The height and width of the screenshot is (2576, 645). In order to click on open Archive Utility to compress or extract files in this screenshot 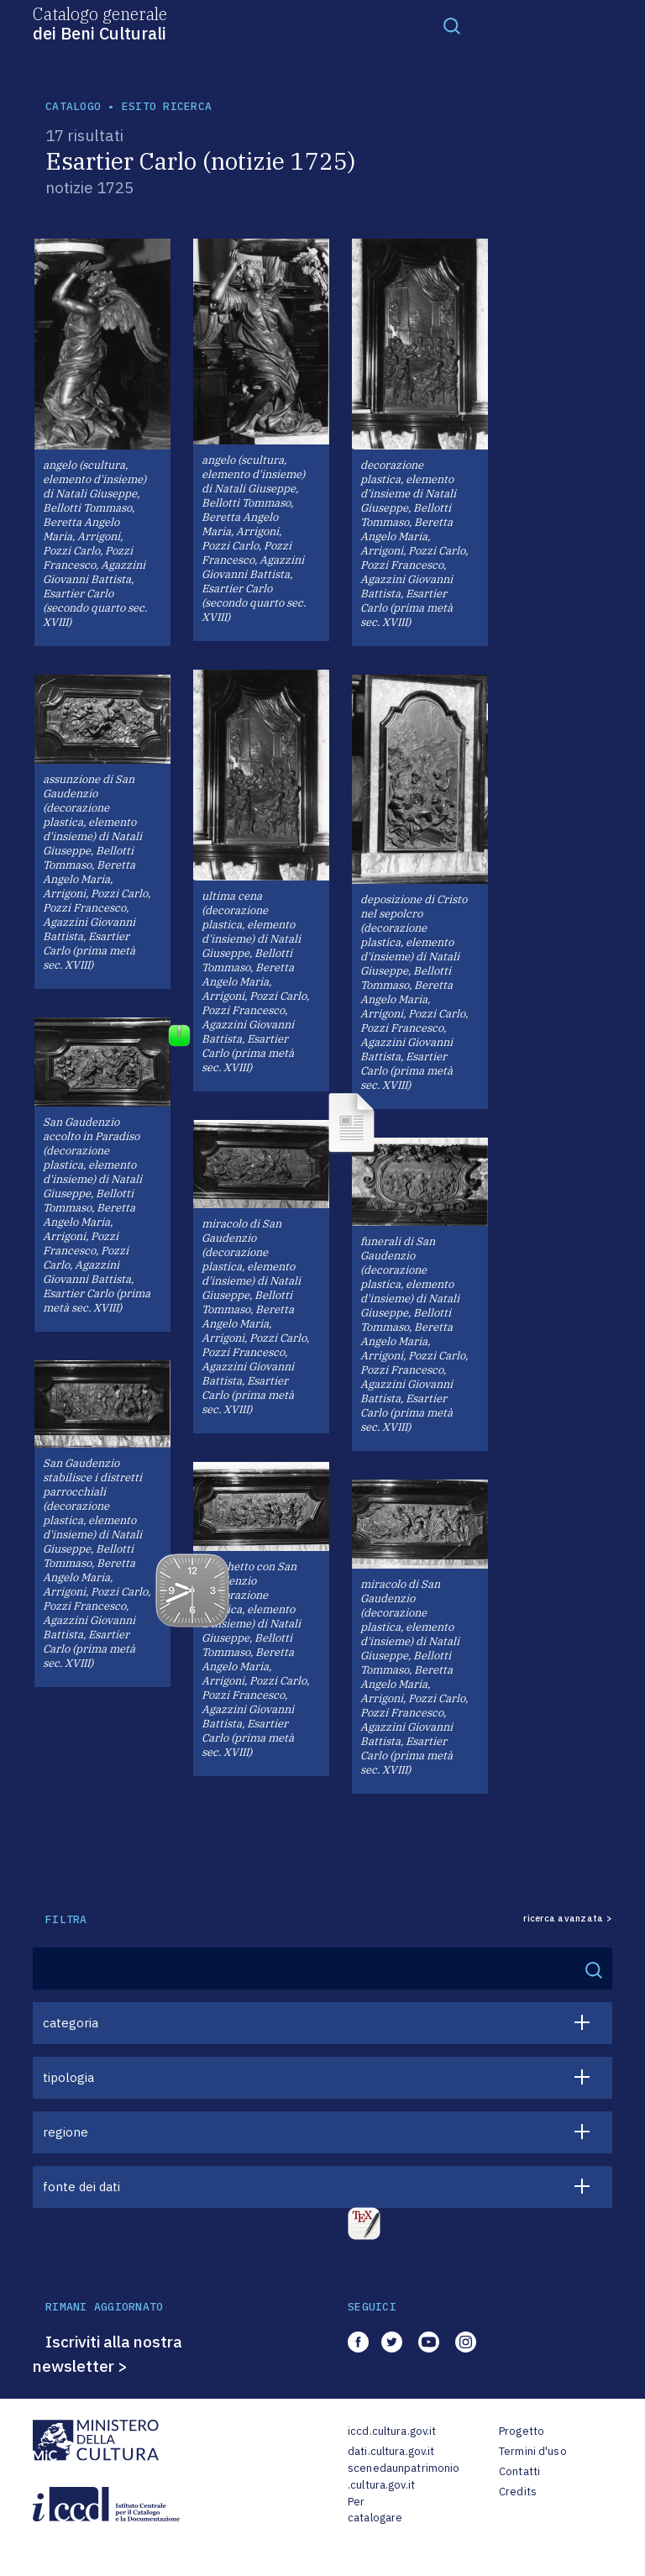, I will do `click(179, 1035)`.